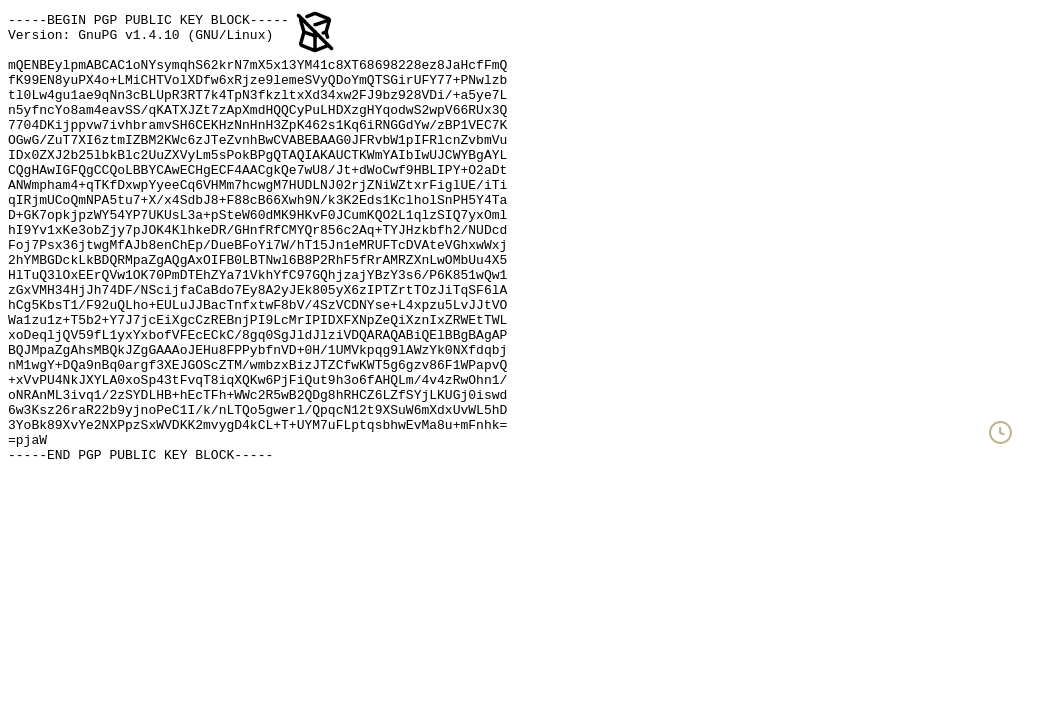 This screenshot has width=1039, height=720. Describe the element at coordinates (315, 32) in the screenshot. I see `disable 3D object rendering` at that location.